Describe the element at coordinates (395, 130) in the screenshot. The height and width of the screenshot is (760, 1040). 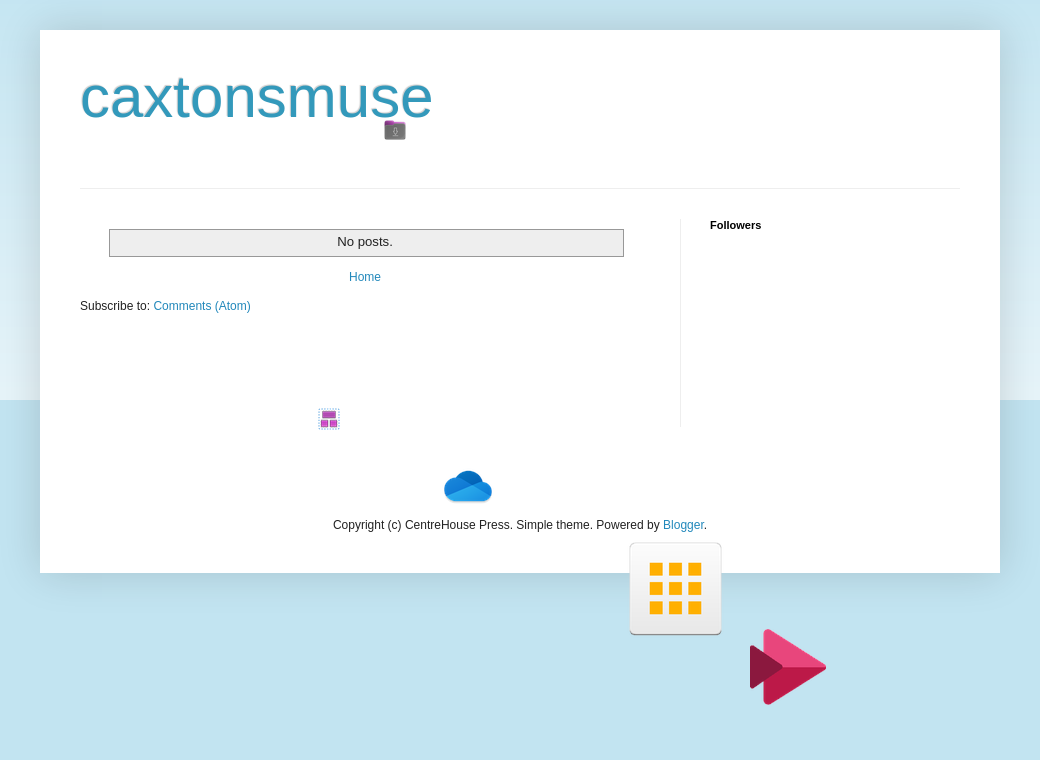
I see `access your downloads folder` at that location.